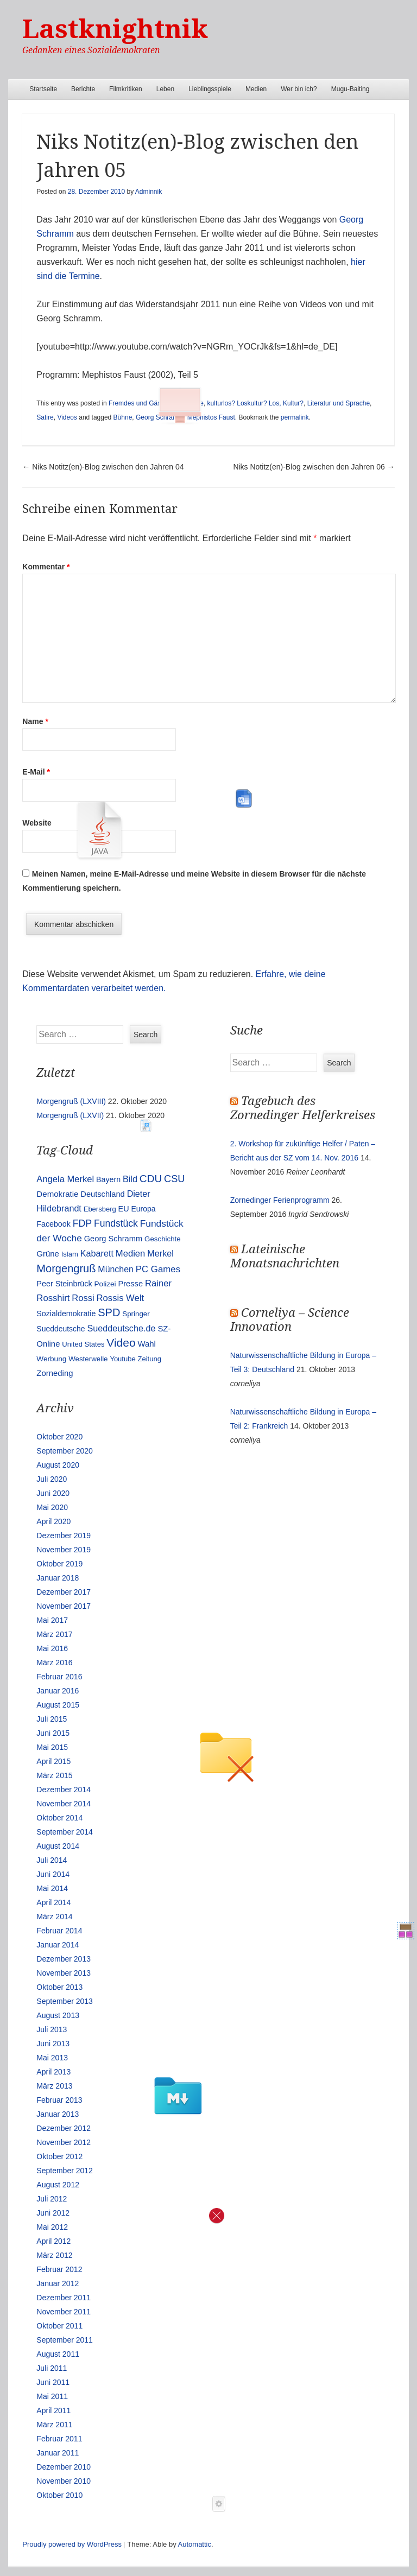 This screenshot has width=417, height=2576. I want to click on open a Microsoft Word document, so click(244, 798).